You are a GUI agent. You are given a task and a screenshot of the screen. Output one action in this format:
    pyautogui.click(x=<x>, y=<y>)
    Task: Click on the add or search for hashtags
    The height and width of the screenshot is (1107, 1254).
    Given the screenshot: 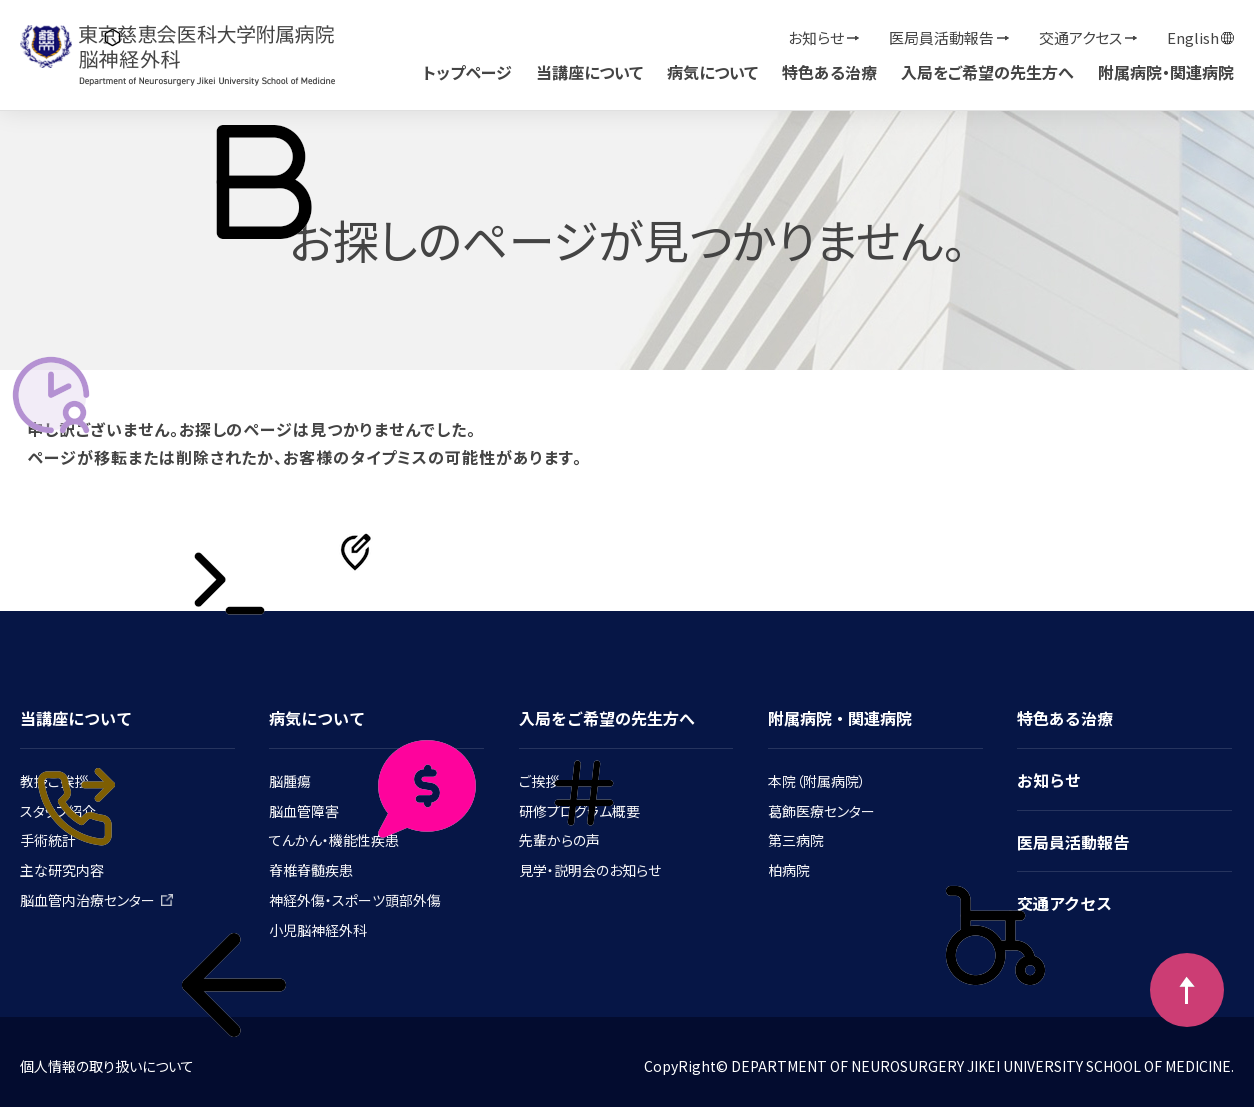 What is the action you would take?
    pyautogui.click(x=584, y=793)
    